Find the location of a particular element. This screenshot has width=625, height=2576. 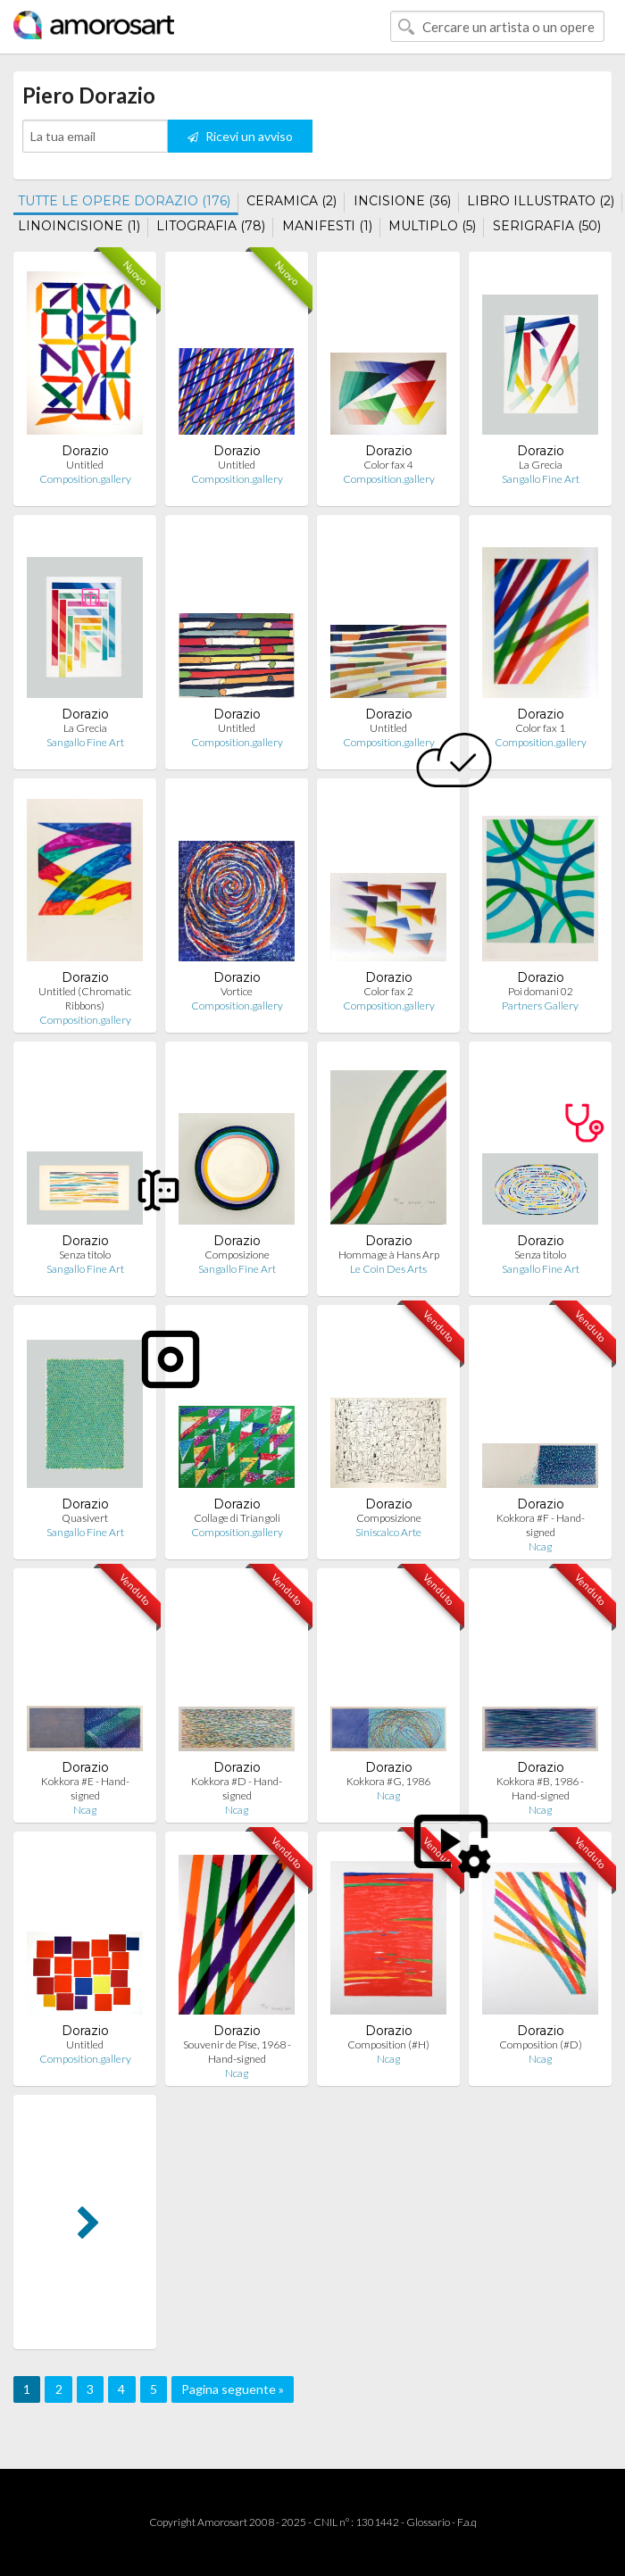

file successfully uploaded to cloud storage is located at coordinates (454, 760).